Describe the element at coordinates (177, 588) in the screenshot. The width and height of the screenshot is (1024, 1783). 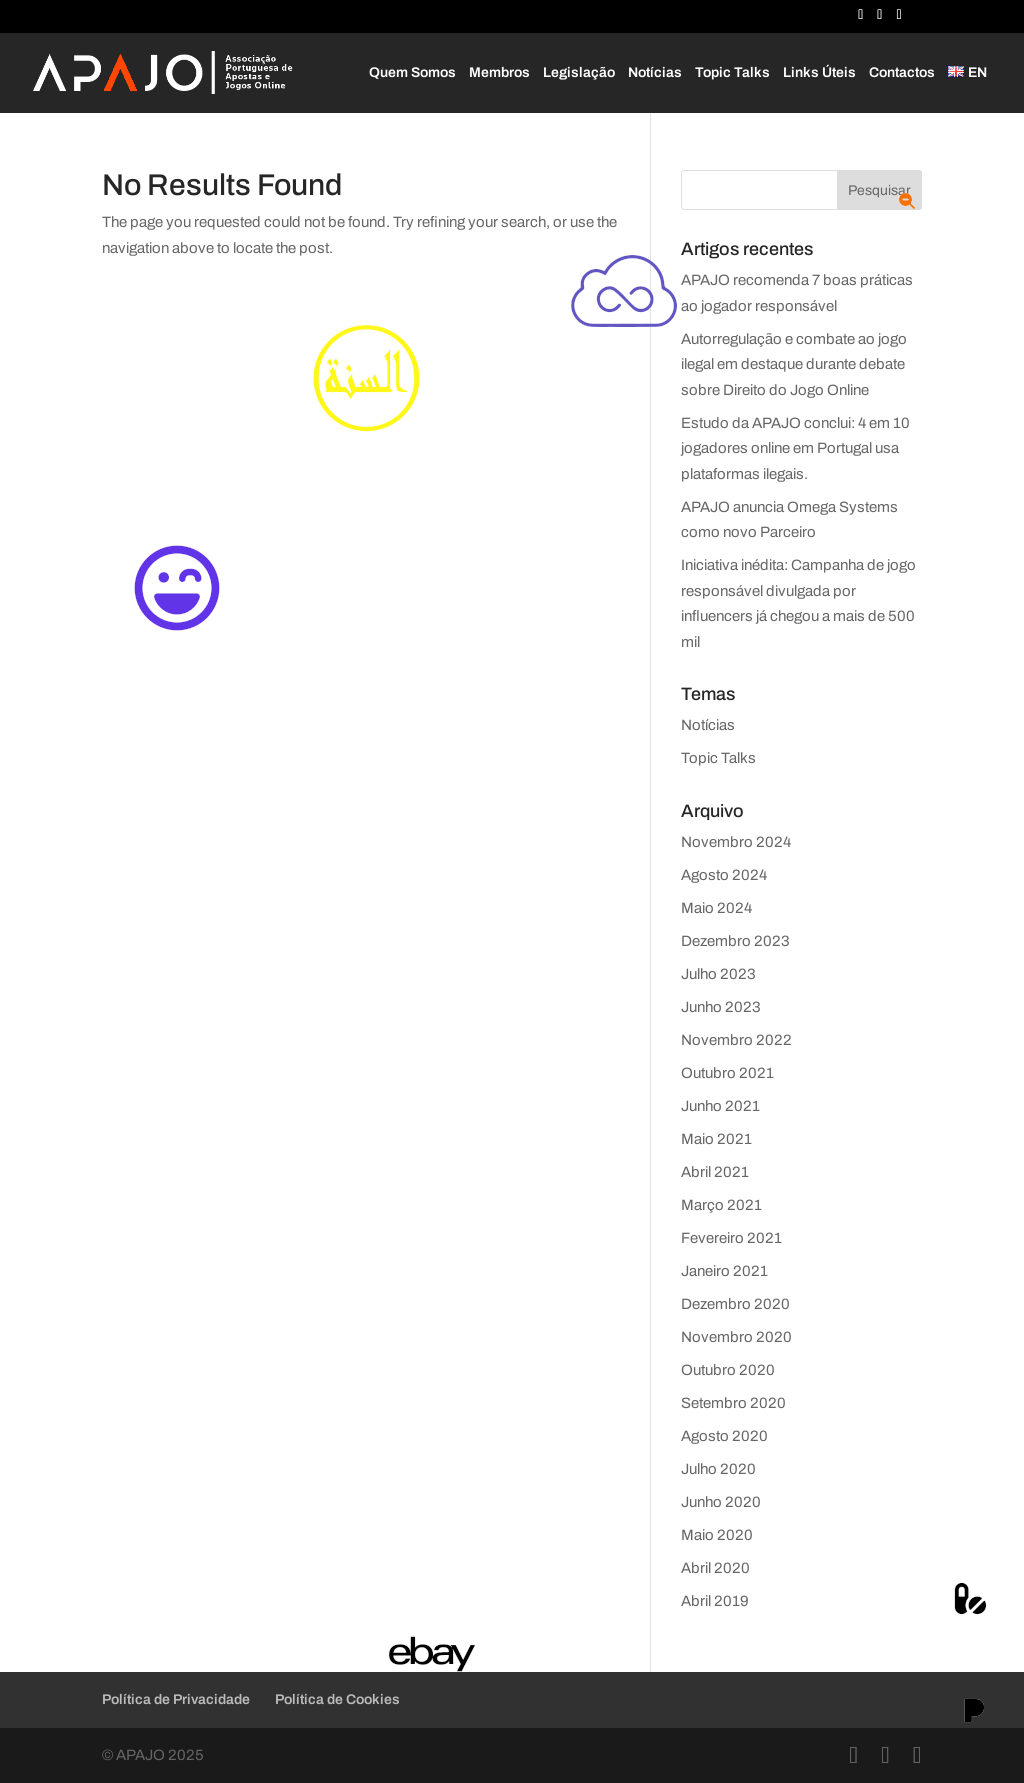
I see `add a playful reaction to a message` at that location.